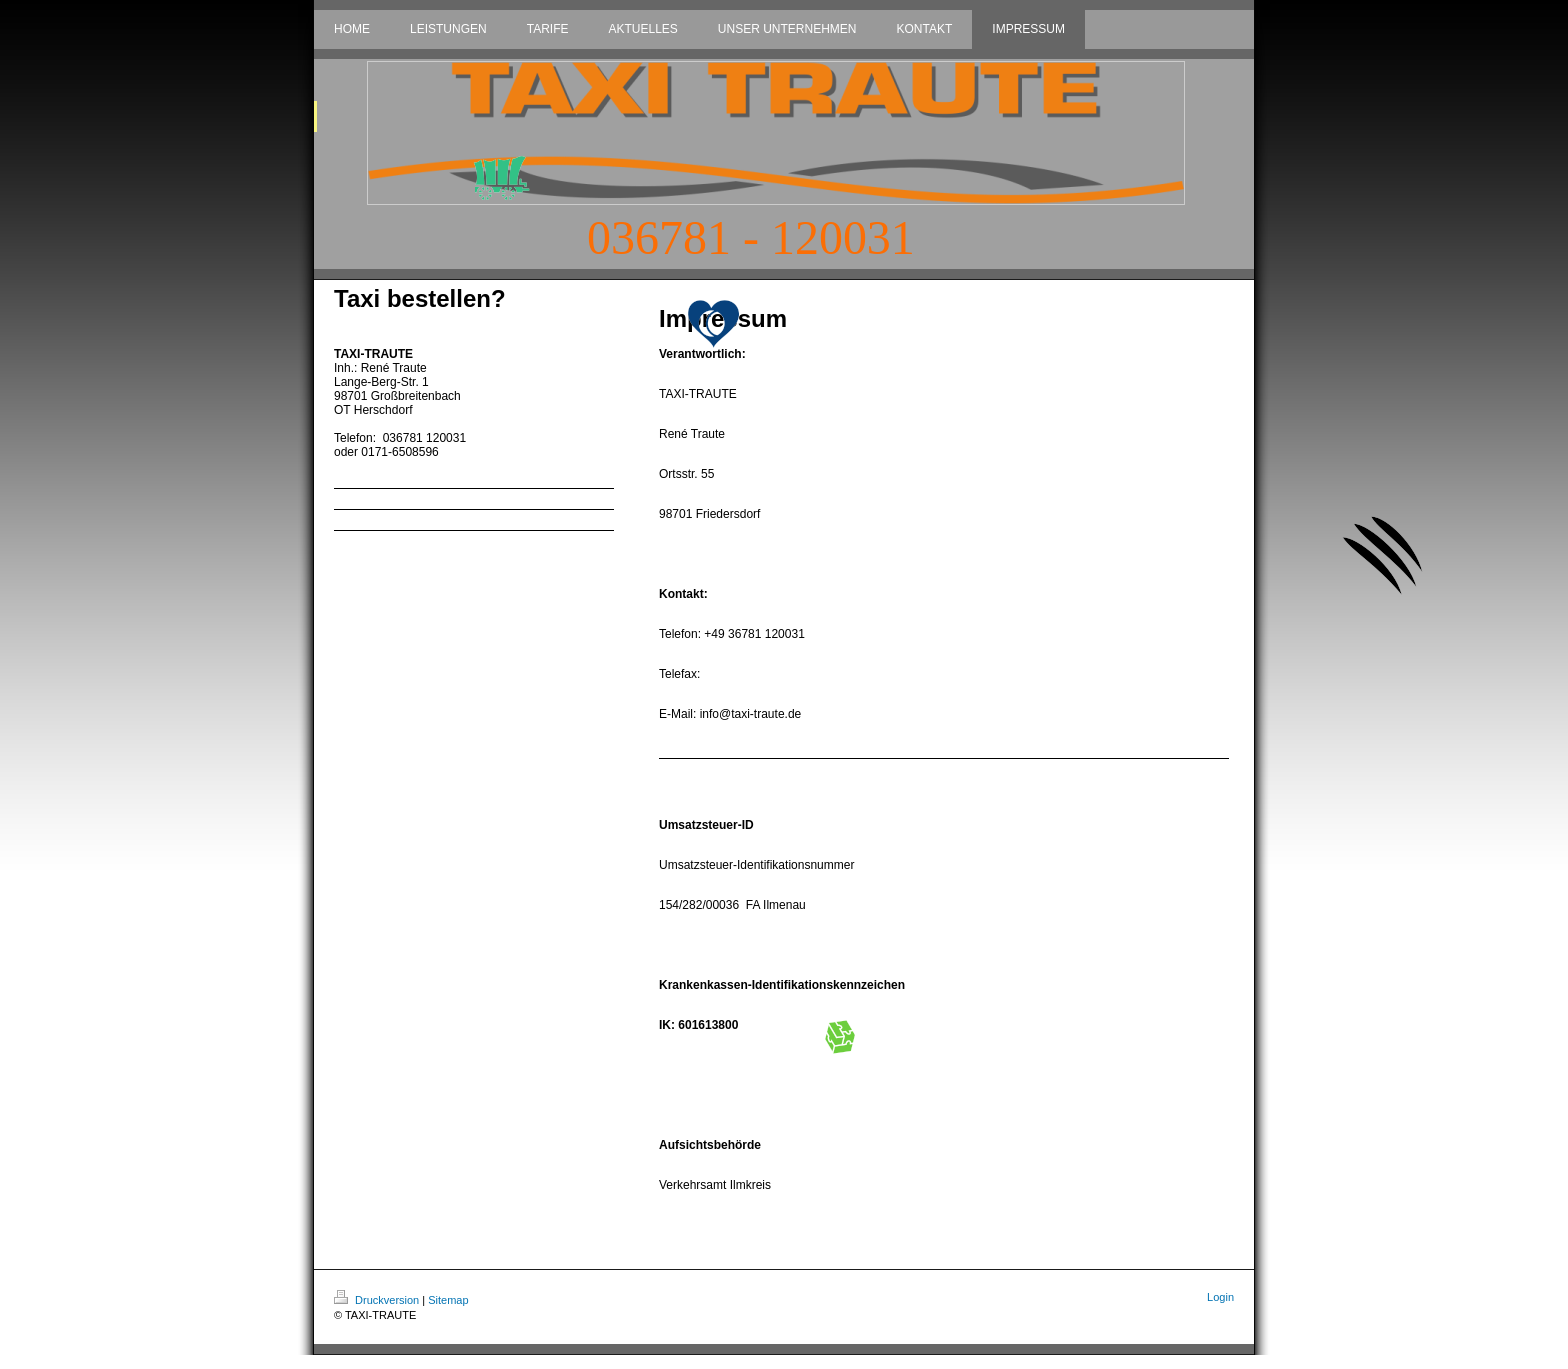 This screenshot has width=1568, height=1369. What do you see at coordinates (501, 172) in the screenshot?
I see `access western or frontier-themed game content` at bounding box center [501, 172].